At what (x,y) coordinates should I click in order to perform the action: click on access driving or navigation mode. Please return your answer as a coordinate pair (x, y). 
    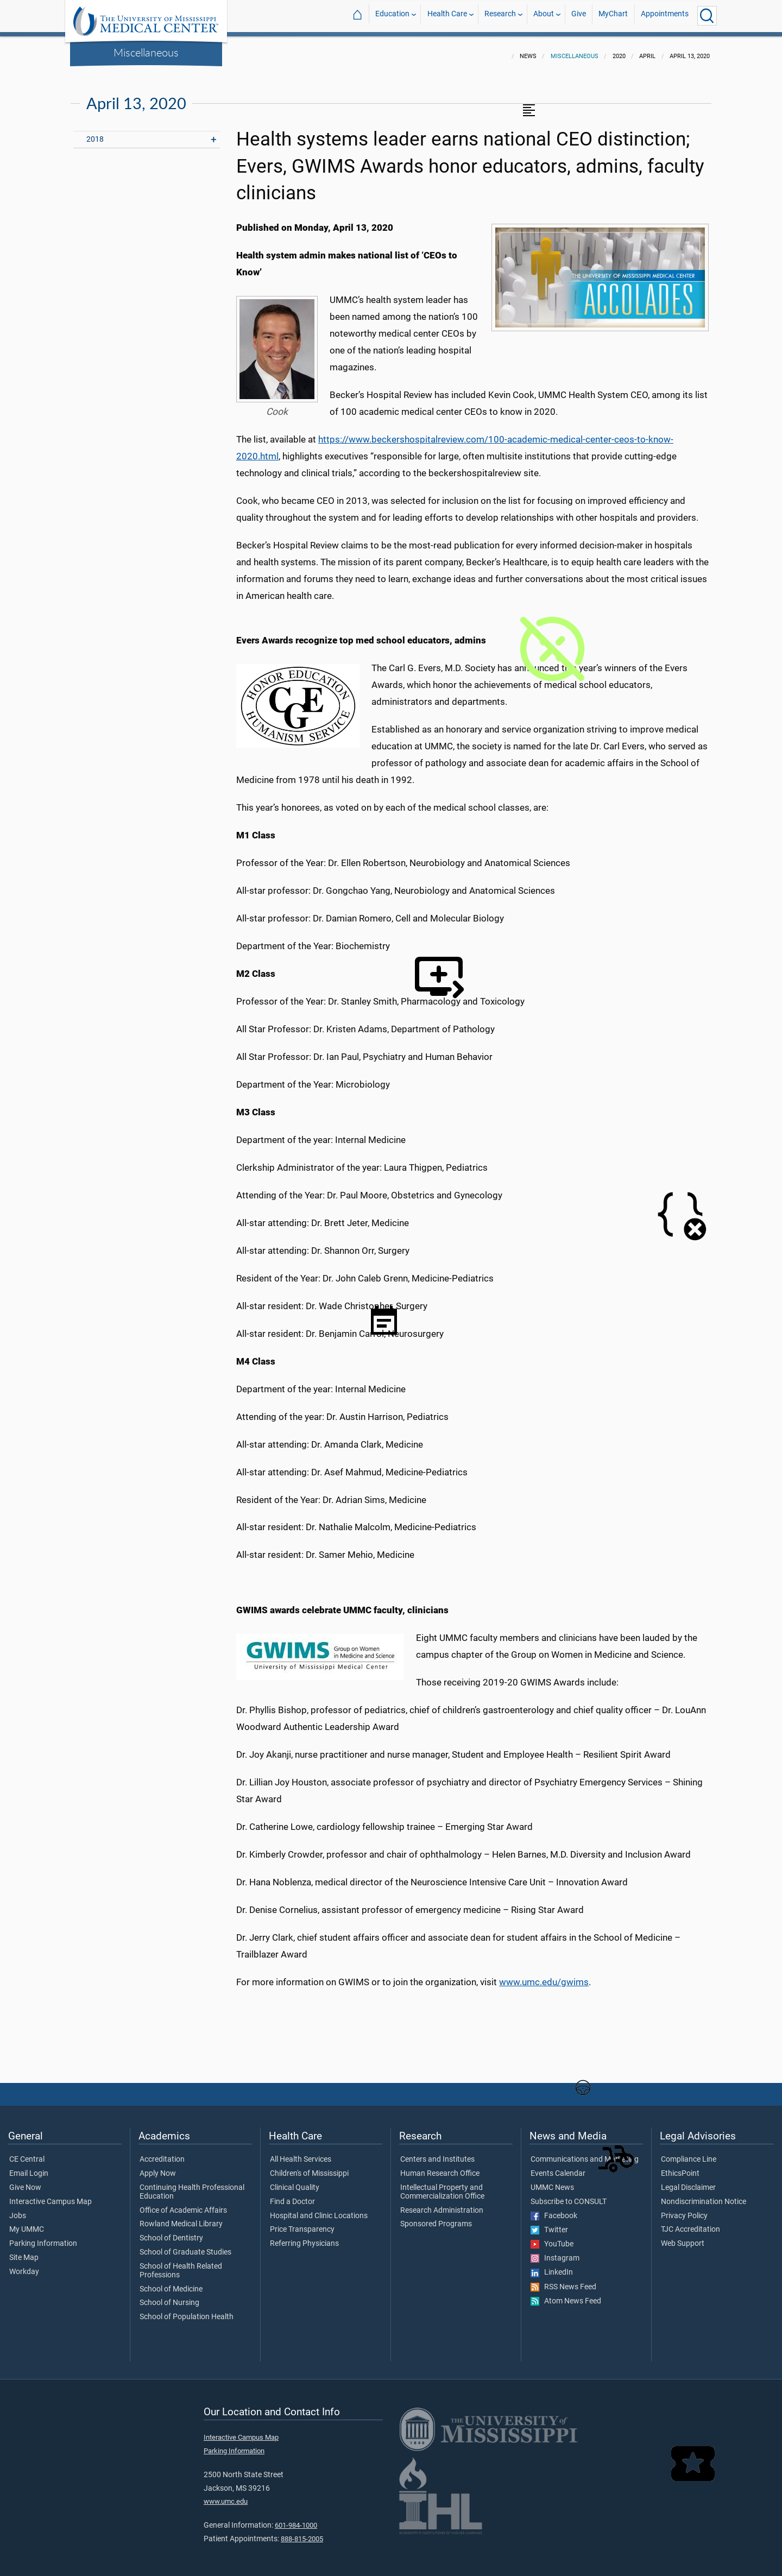
    Looking at the image, I should click on (583, 2087).